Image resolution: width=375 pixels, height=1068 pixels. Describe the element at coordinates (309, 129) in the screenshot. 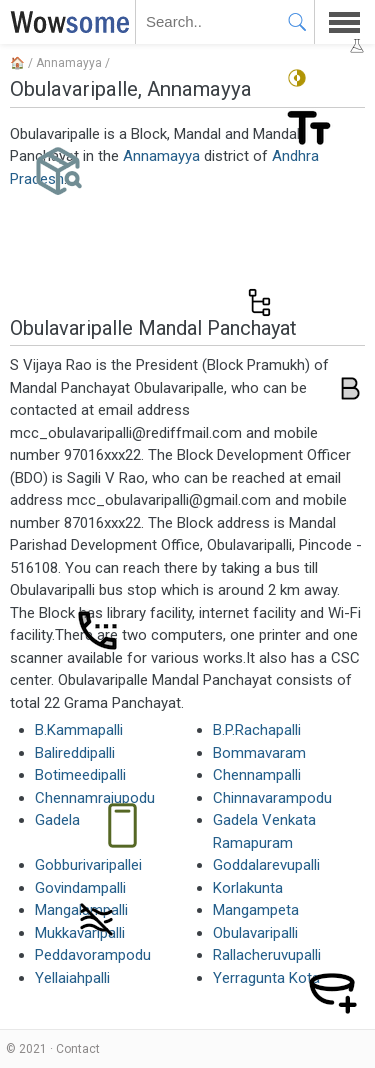

I see `adjust text formatting options` at that location.